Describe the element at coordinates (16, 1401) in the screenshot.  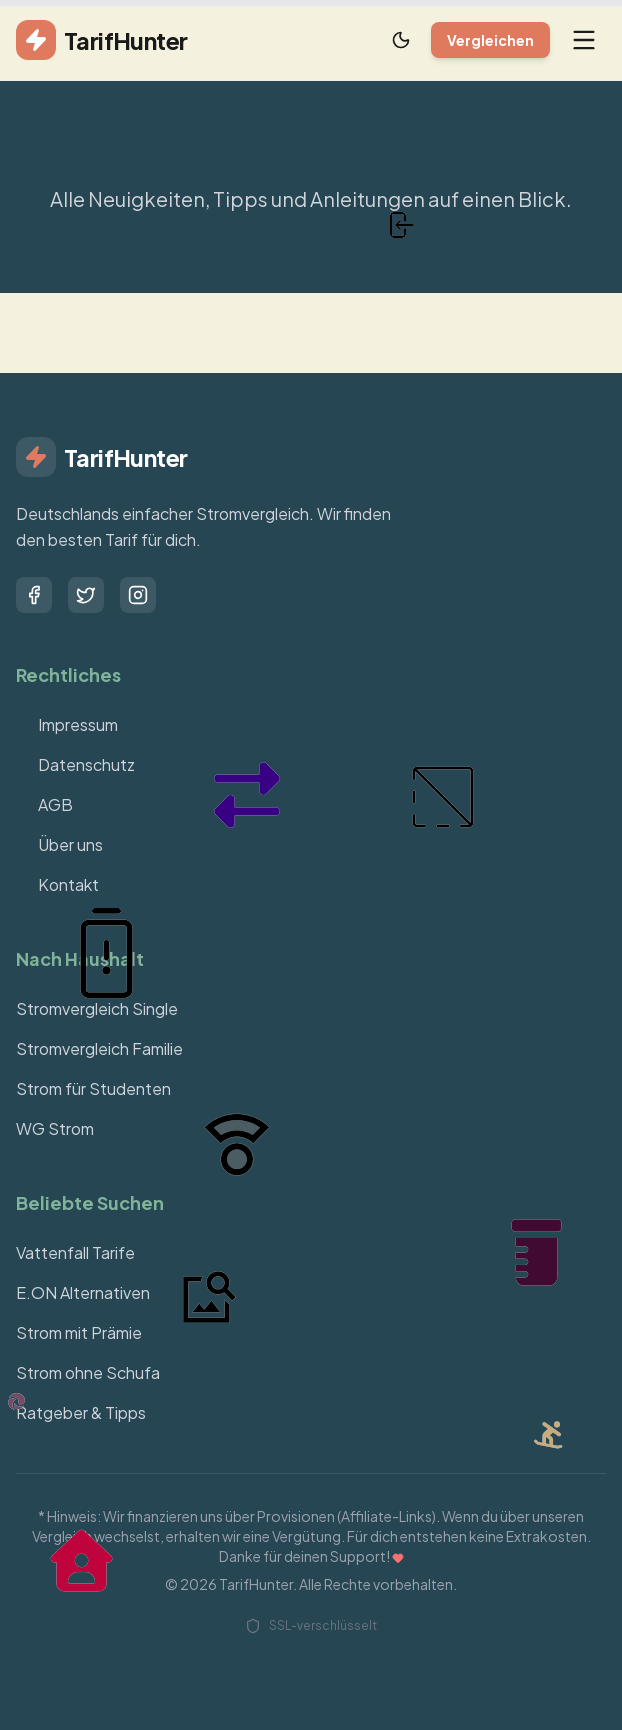
I see `open microsoft edge browser` at that location.